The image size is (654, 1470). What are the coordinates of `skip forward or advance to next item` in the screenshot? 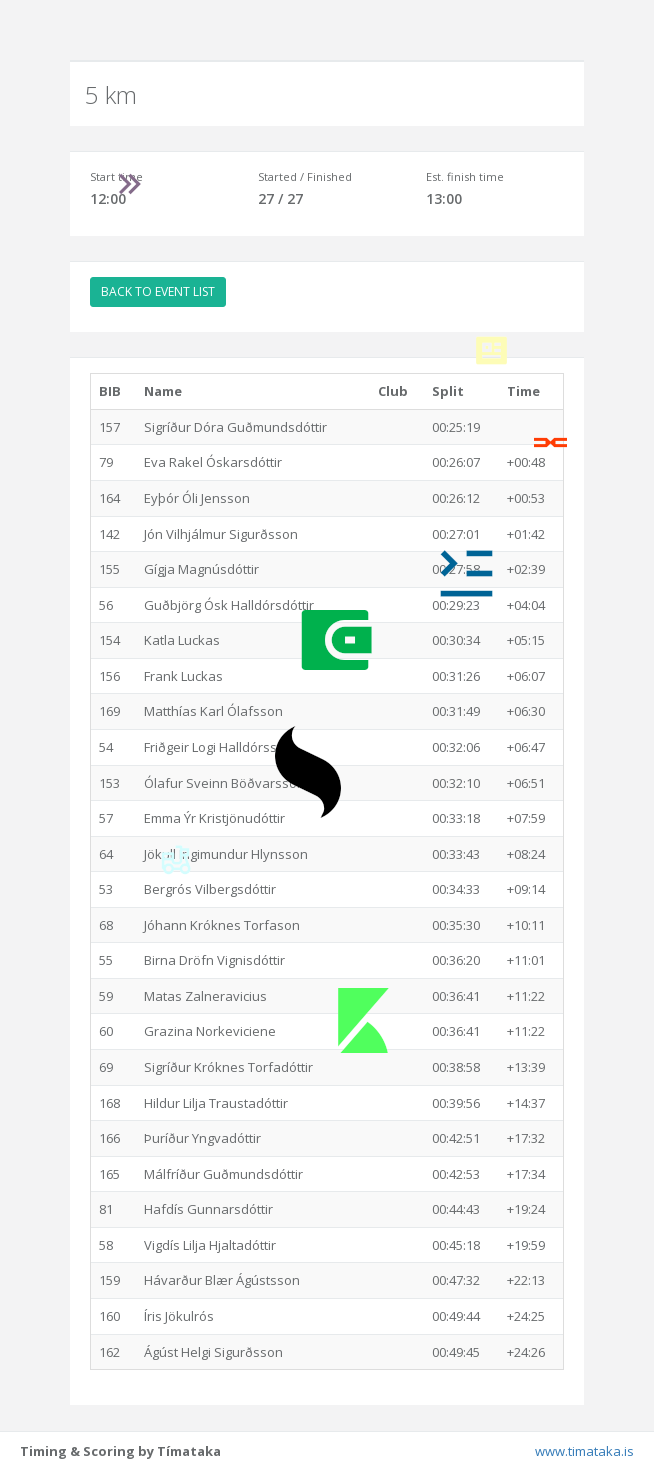 It's located at (129, 184).